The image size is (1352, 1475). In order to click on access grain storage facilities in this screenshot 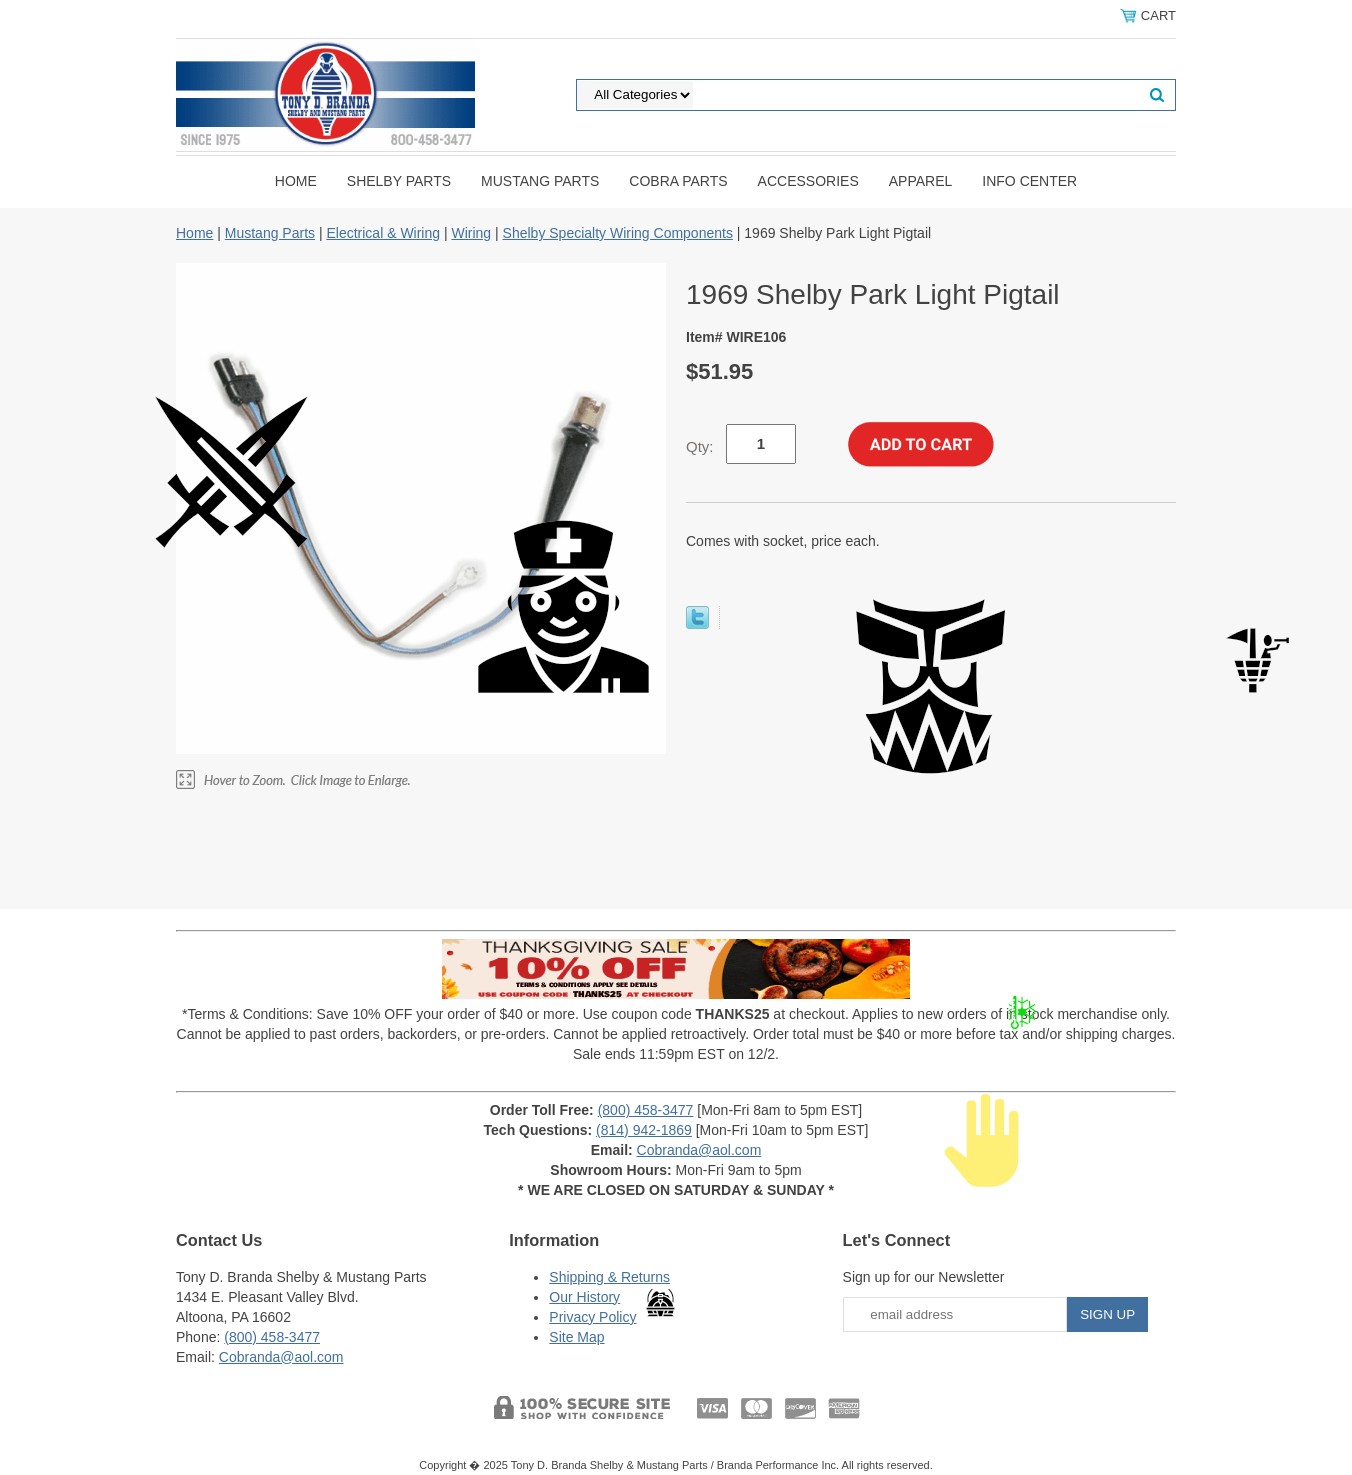, I will do `click(660, 1302)`.